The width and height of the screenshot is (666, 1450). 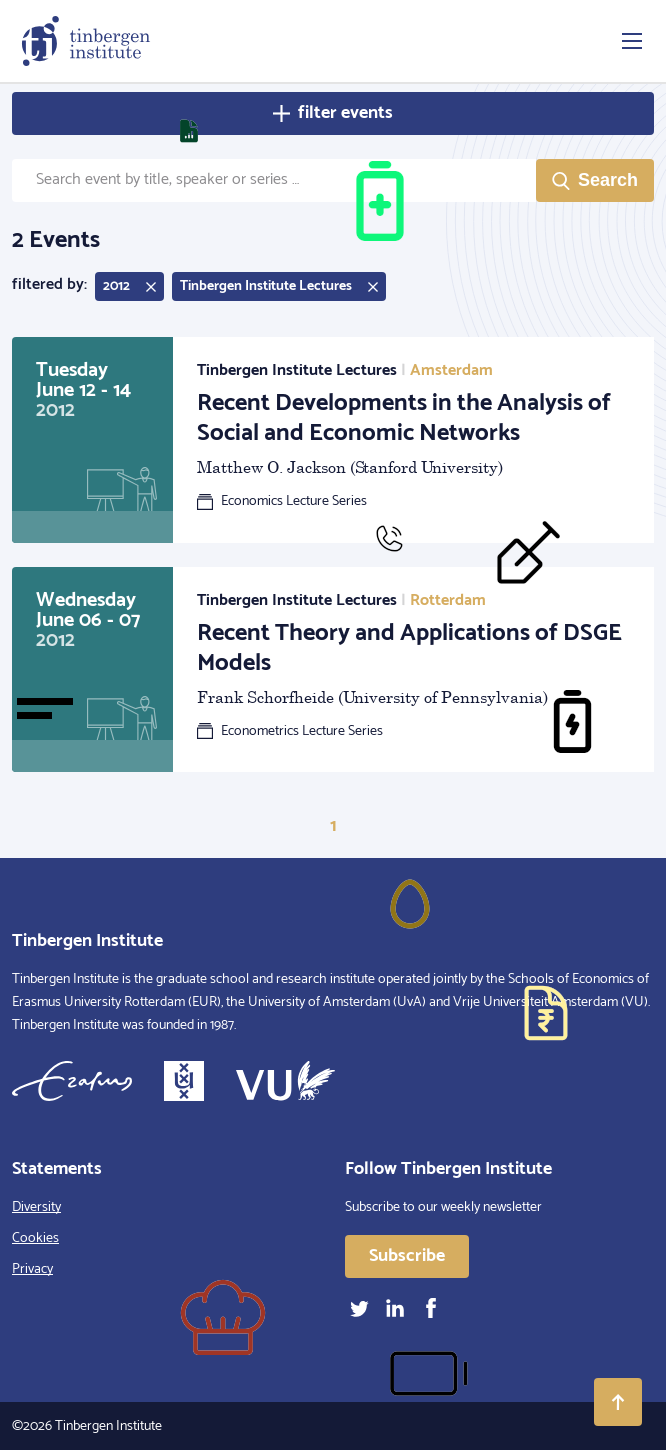 What do you see at coordinates (427, 1373) in the screenshot?
I see `indicates battery is empty or depleted` at bounding box center [427, 1373].